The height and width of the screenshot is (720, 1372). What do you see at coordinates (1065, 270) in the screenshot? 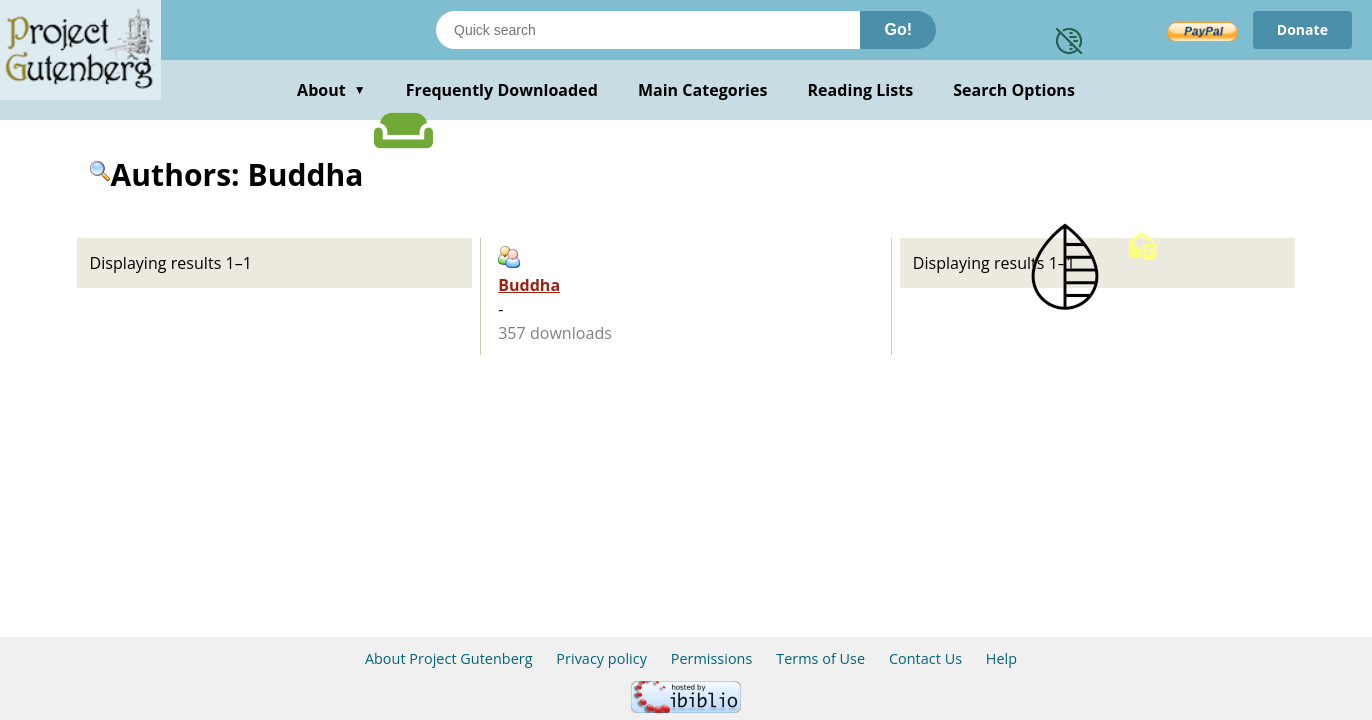
I see `adjust color saturation or fill level` at bounding box center [1065, 270].